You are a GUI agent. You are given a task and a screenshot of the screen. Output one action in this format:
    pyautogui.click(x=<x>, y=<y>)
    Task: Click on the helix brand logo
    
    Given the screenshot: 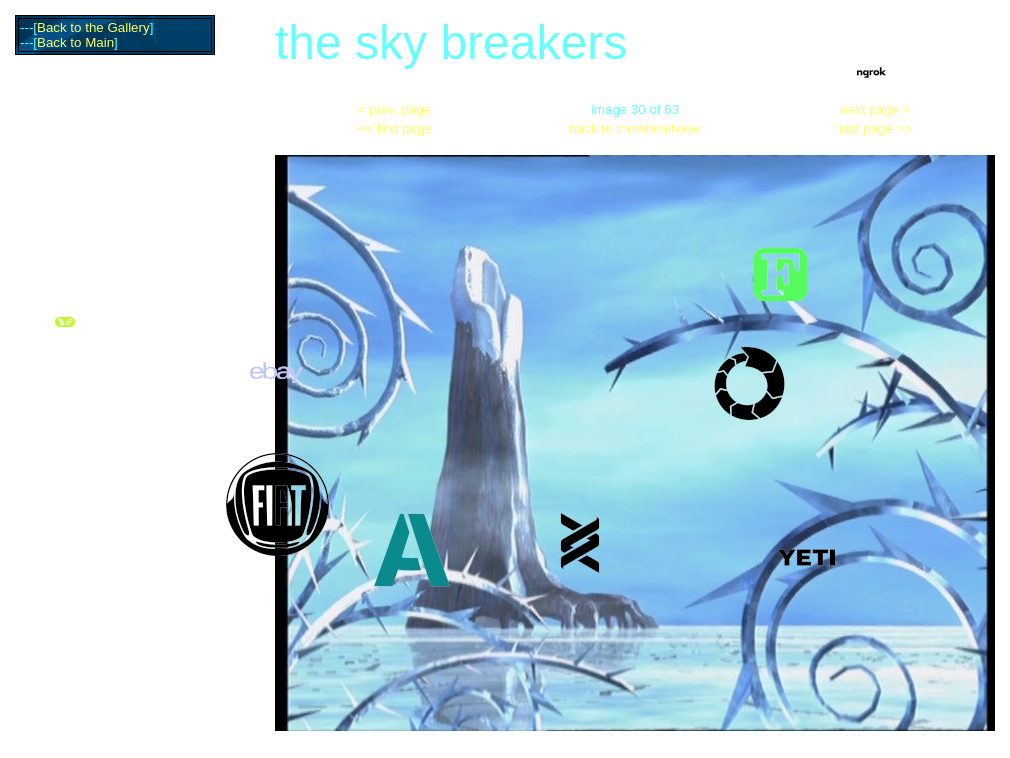 What is the action you would take?
    pyautogui.click(x=580, y=543)
    